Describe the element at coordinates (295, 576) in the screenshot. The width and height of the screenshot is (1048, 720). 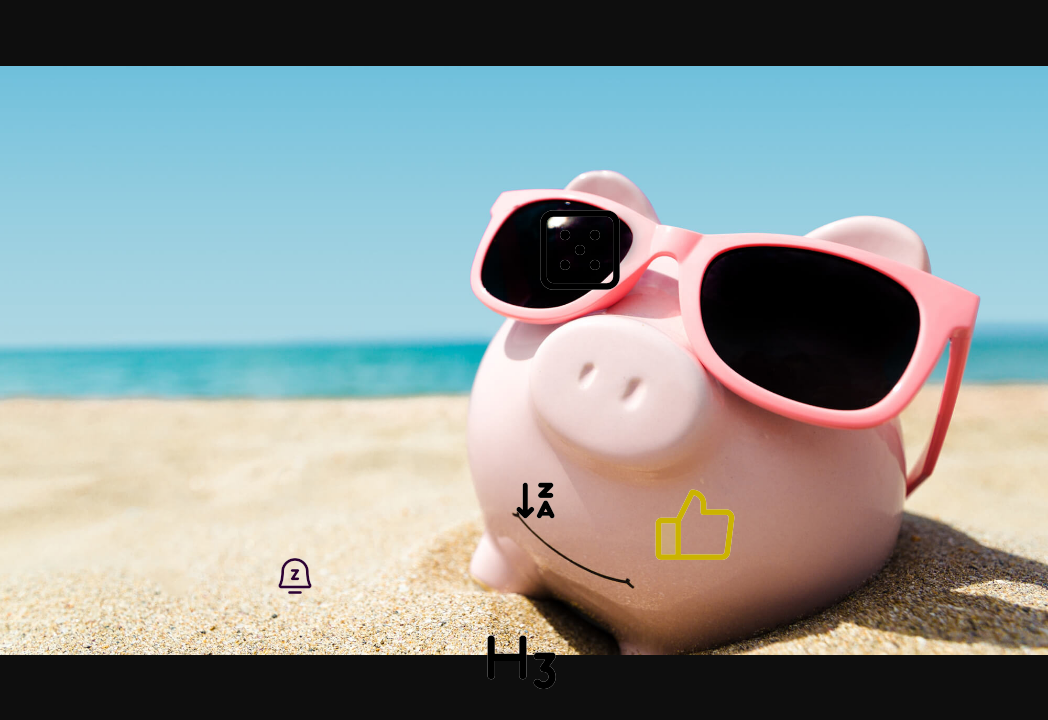
I see `mute or snooze notifications` at that location.